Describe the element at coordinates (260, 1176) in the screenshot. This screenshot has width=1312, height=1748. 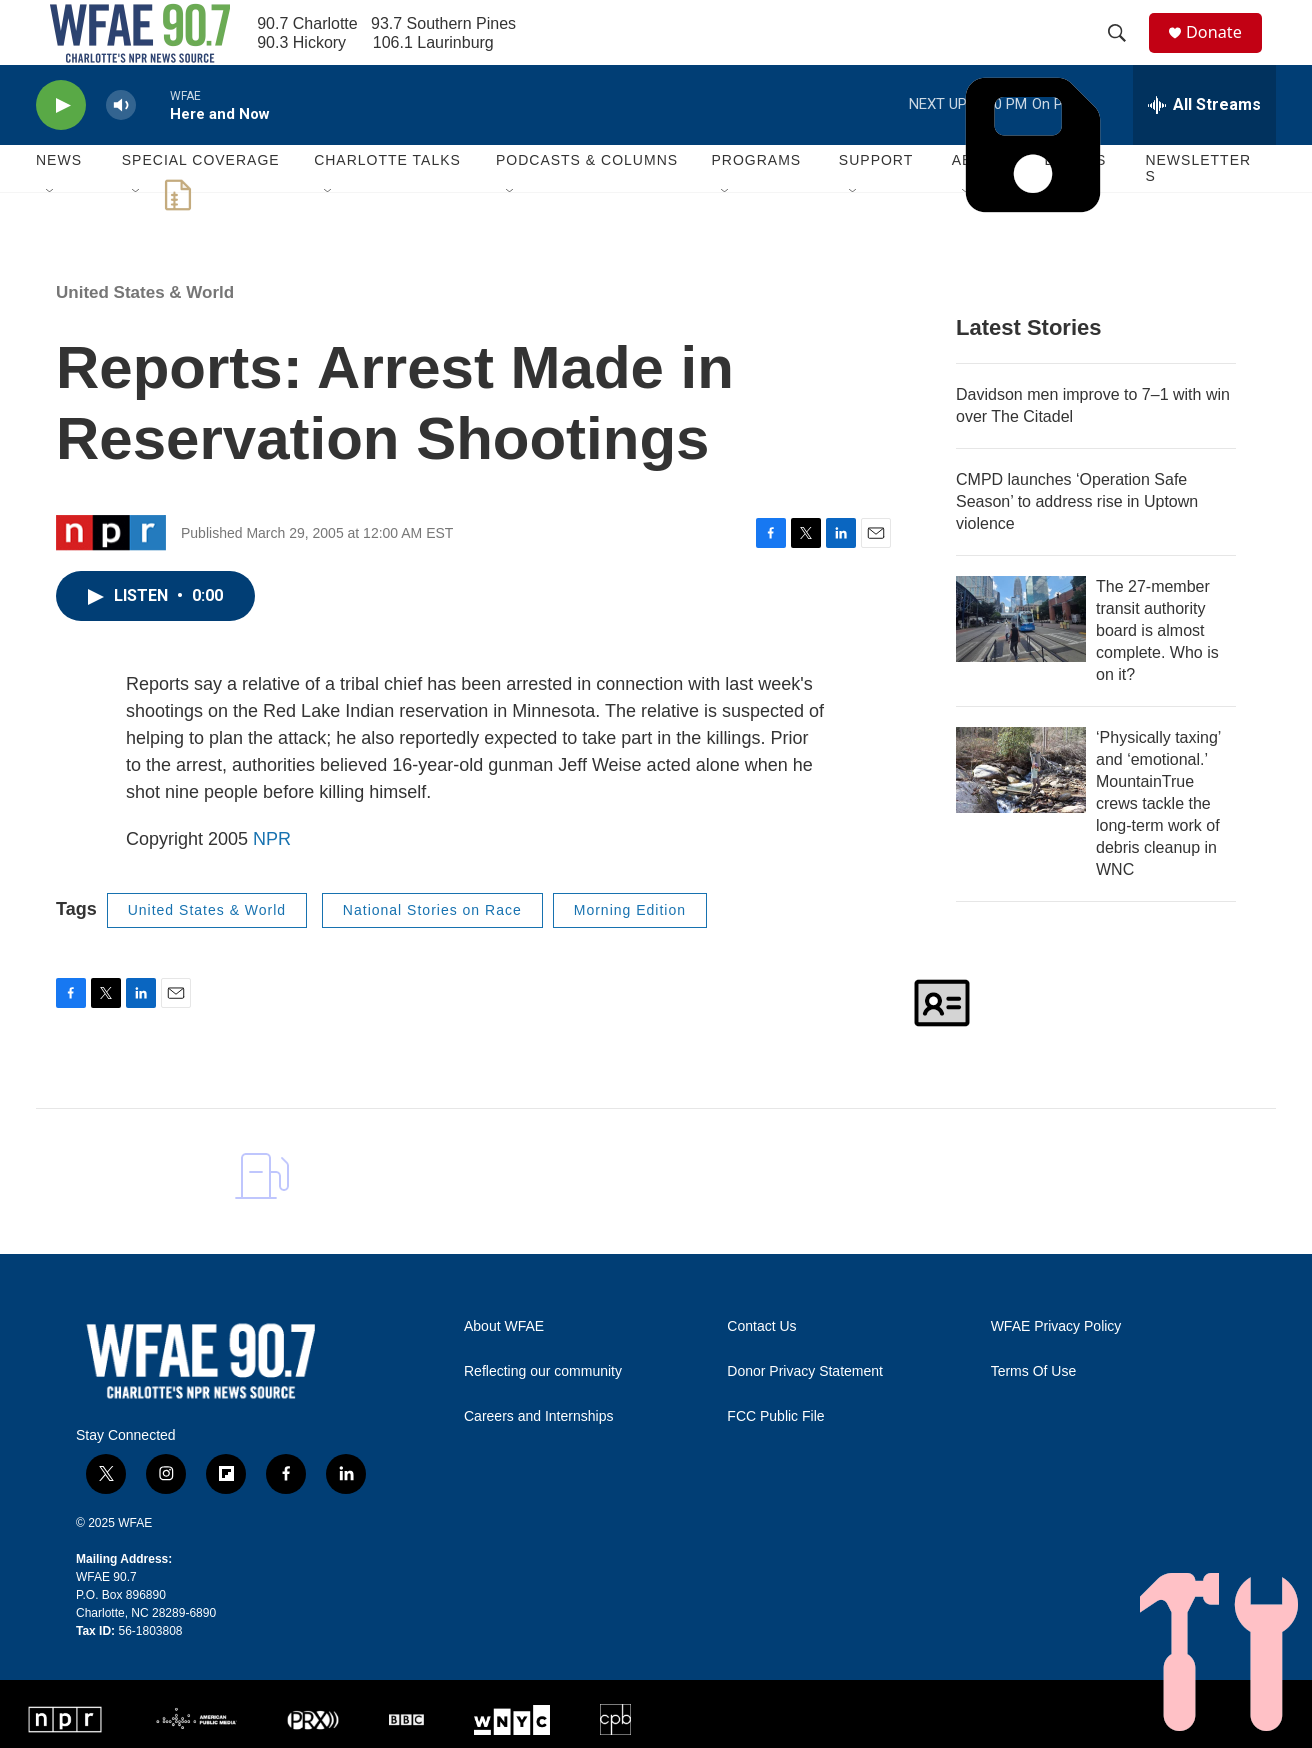
I see `find nearby gas stations` at that location.